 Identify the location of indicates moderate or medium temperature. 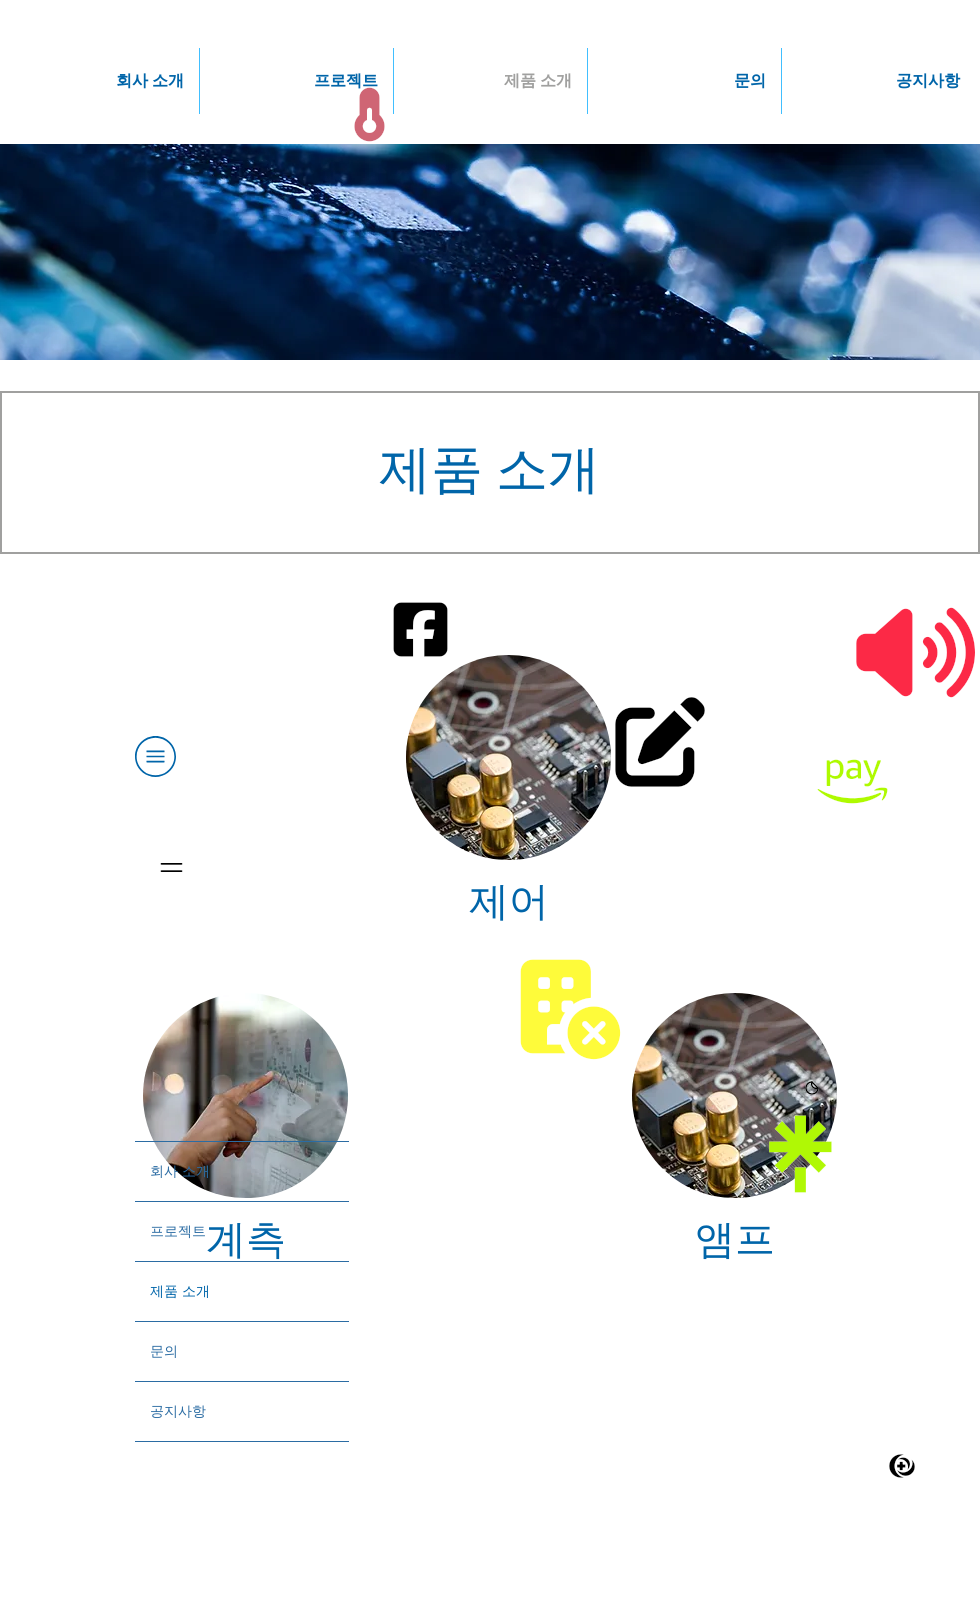
(369, 114).